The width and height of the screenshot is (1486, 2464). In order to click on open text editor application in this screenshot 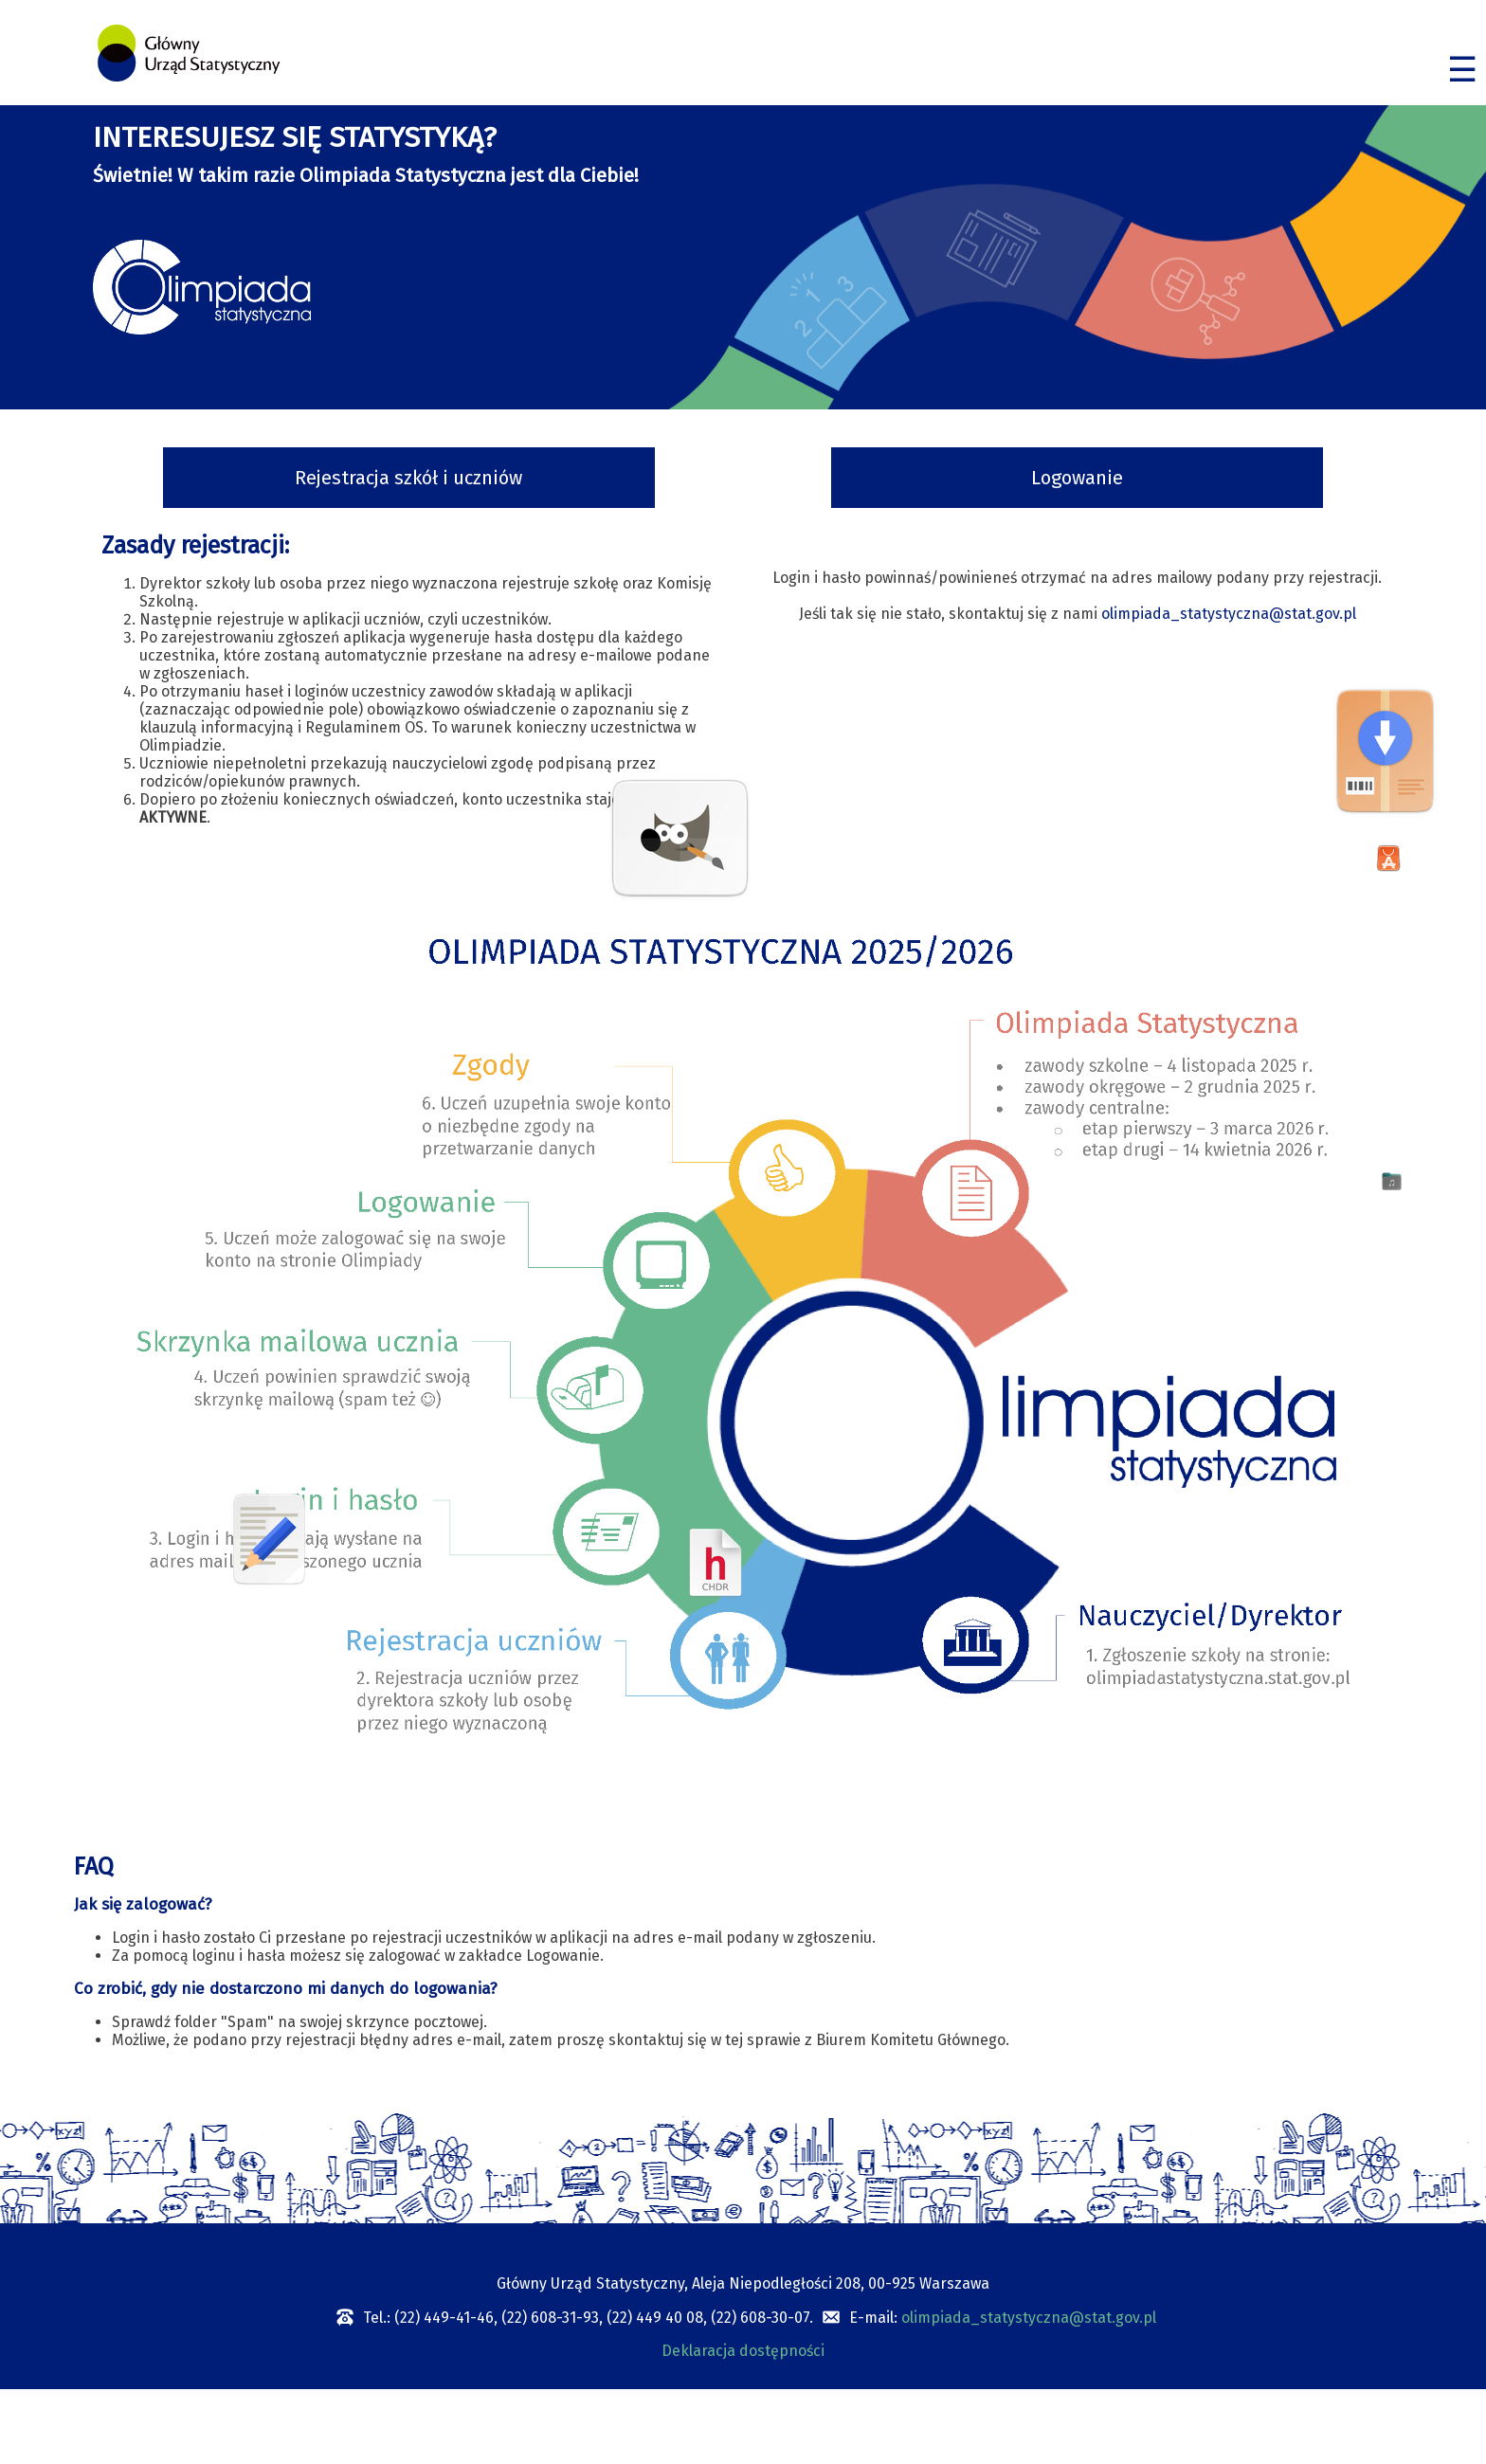, I will do `click(269, 1539)`.